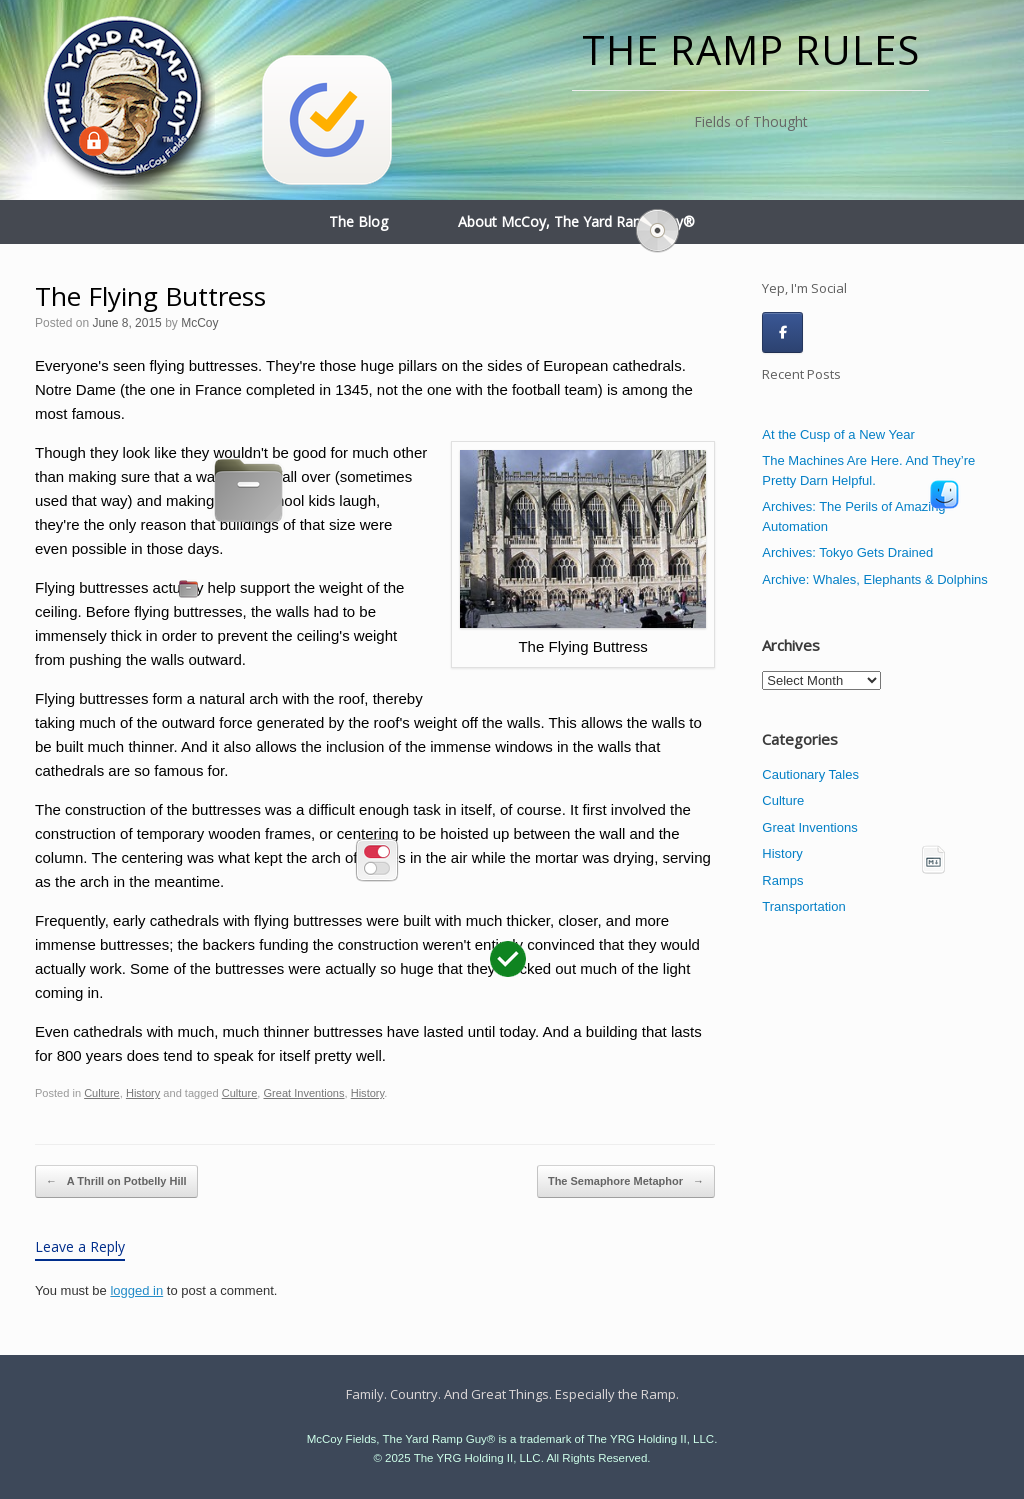  I want to click on open the file manager application, so click(188, 588).